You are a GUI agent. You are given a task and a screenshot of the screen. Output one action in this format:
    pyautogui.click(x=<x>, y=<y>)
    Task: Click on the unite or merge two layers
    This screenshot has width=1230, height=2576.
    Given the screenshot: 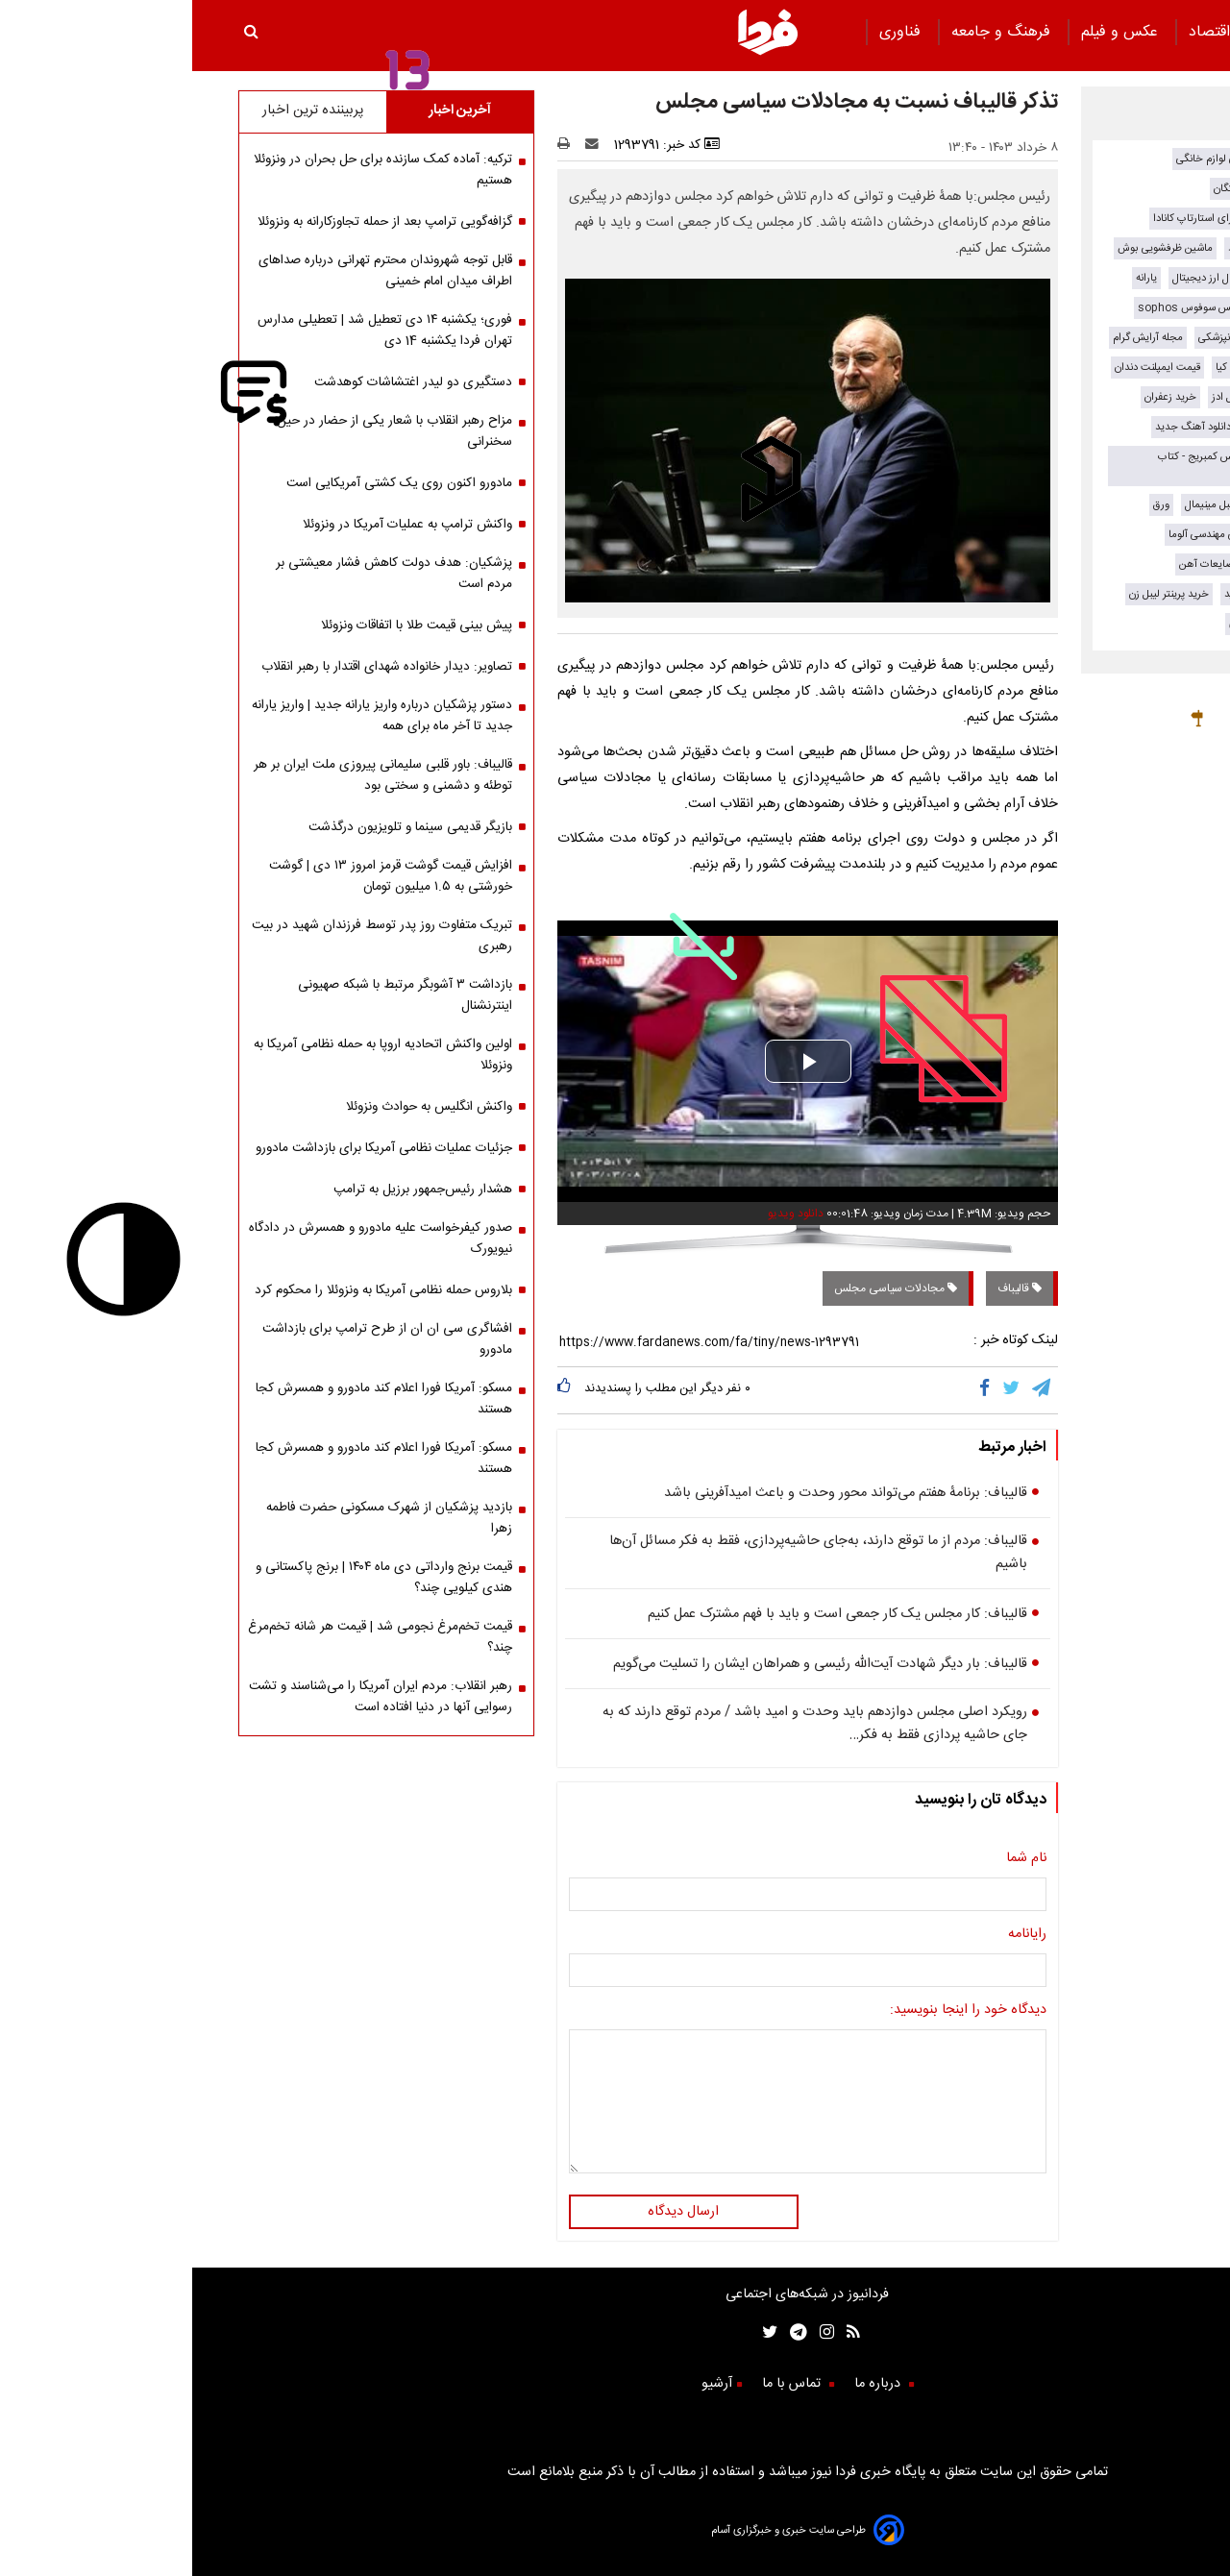 What is the action you would take?
    pyautogui.click(x=944, y=1039)
    